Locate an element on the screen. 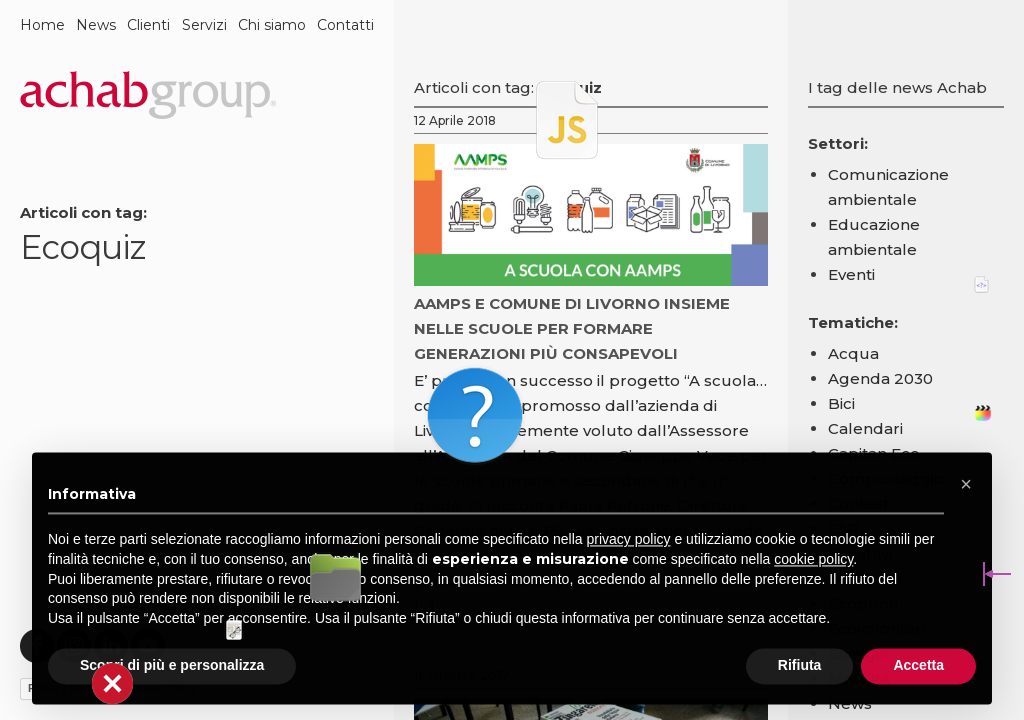 This screenshot has height=720, width=1024. open the help center or documentation is located at coordinates (475, 415).